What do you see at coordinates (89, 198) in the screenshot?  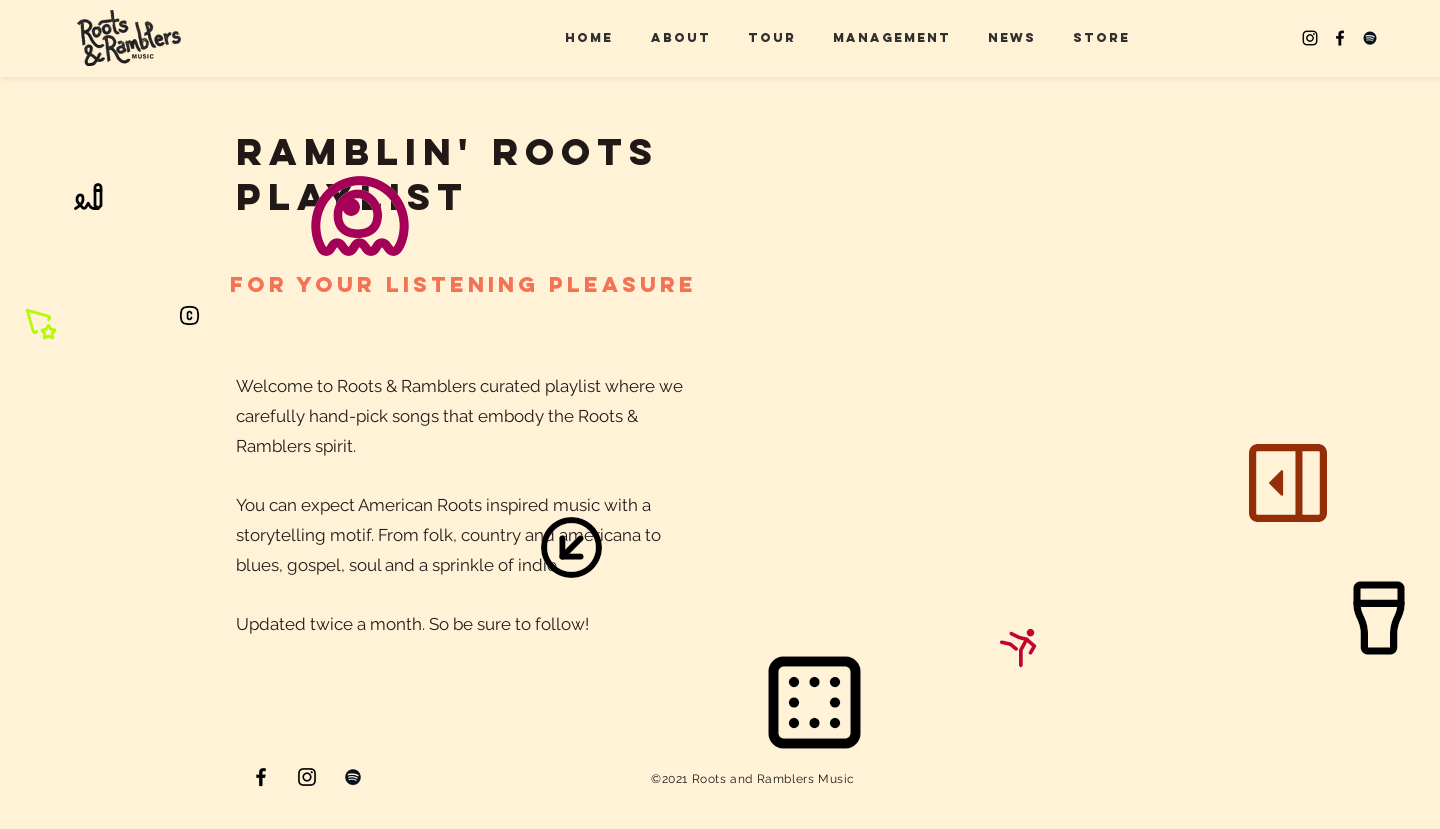 I see `sign a document or form` at bounding box center [89, 198].